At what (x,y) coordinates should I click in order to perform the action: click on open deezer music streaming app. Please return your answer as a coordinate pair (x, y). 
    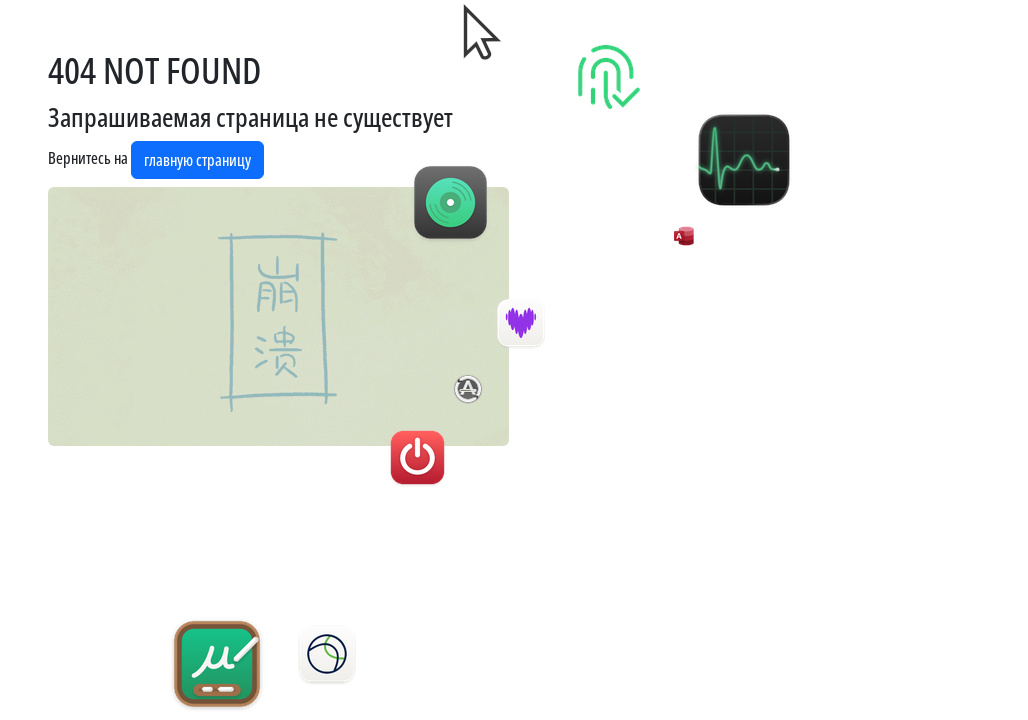
    Looking at the image, I should click on (521, 323).